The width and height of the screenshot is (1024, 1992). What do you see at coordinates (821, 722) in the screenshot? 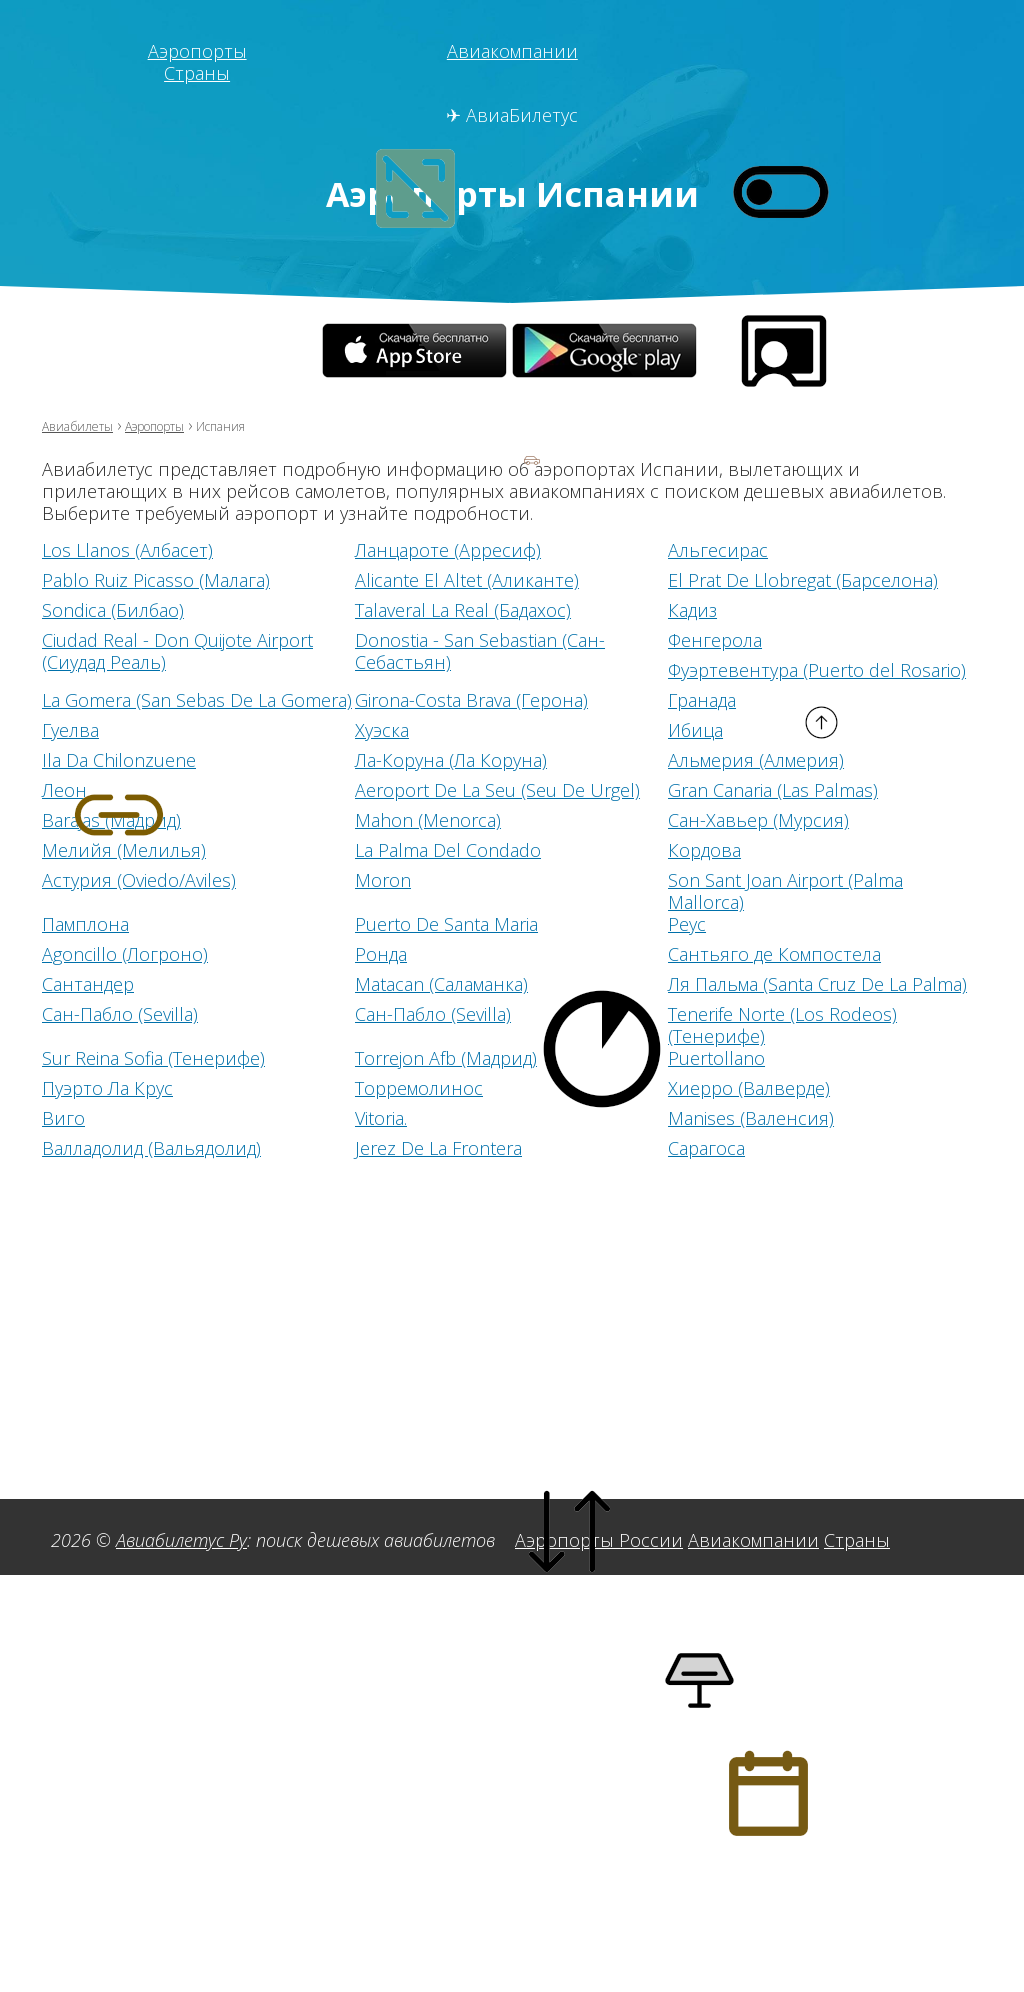
I see `upload a file or content` at bounding box center [821, 722].